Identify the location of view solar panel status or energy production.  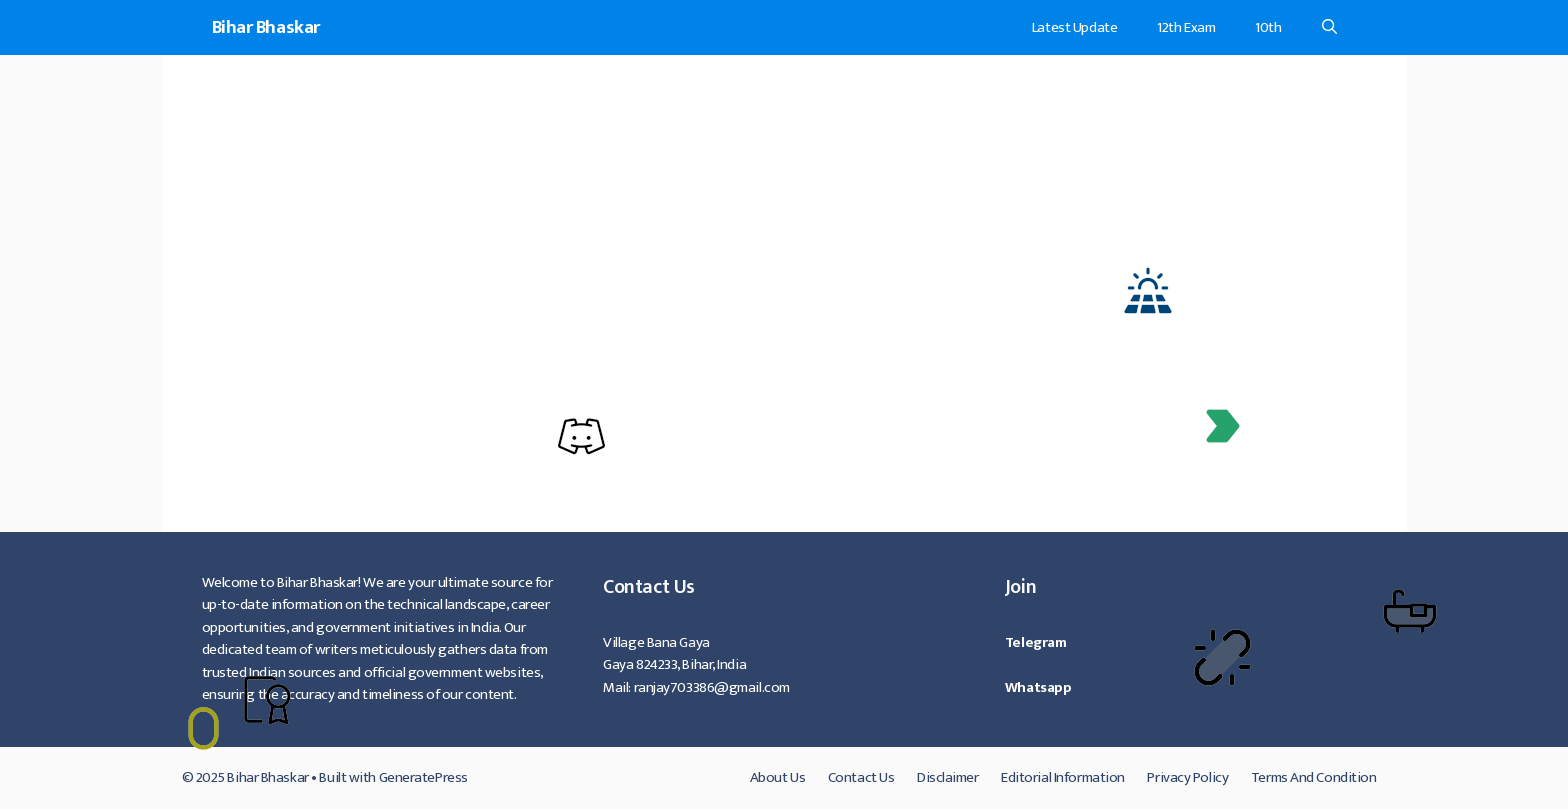
(1148, 293).